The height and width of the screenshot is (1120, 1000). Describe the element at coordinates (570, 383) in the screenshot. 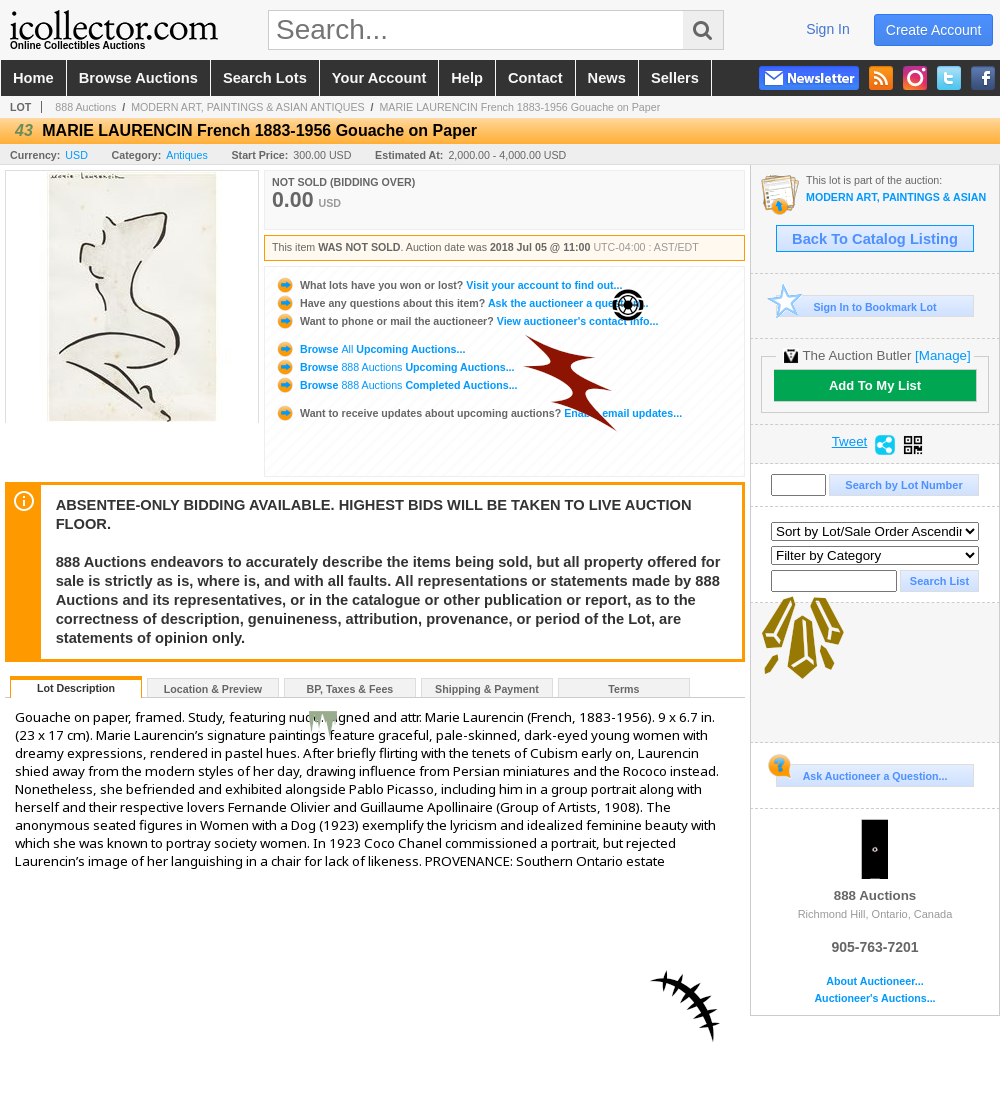

I see `indicates damage or injury status` at that location.